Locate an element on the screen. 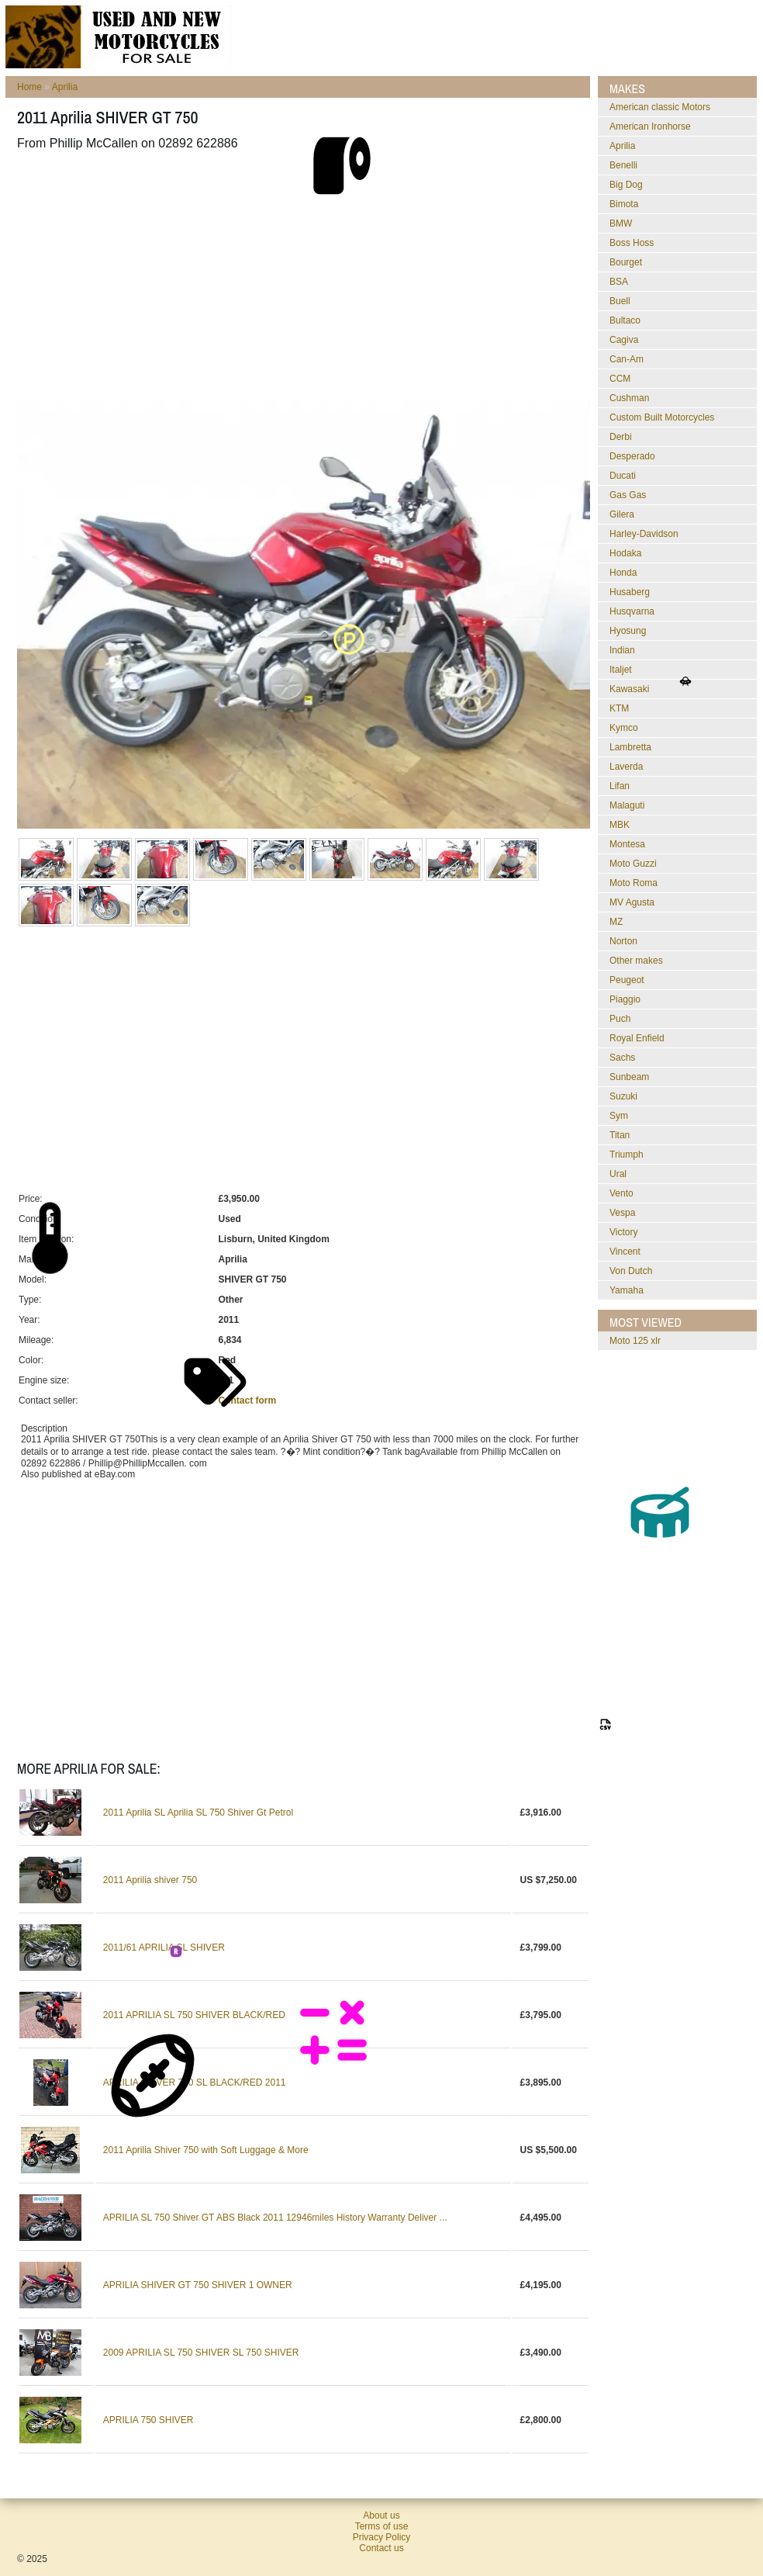  adjust temperature settings is located at coordinates (50, 1238).